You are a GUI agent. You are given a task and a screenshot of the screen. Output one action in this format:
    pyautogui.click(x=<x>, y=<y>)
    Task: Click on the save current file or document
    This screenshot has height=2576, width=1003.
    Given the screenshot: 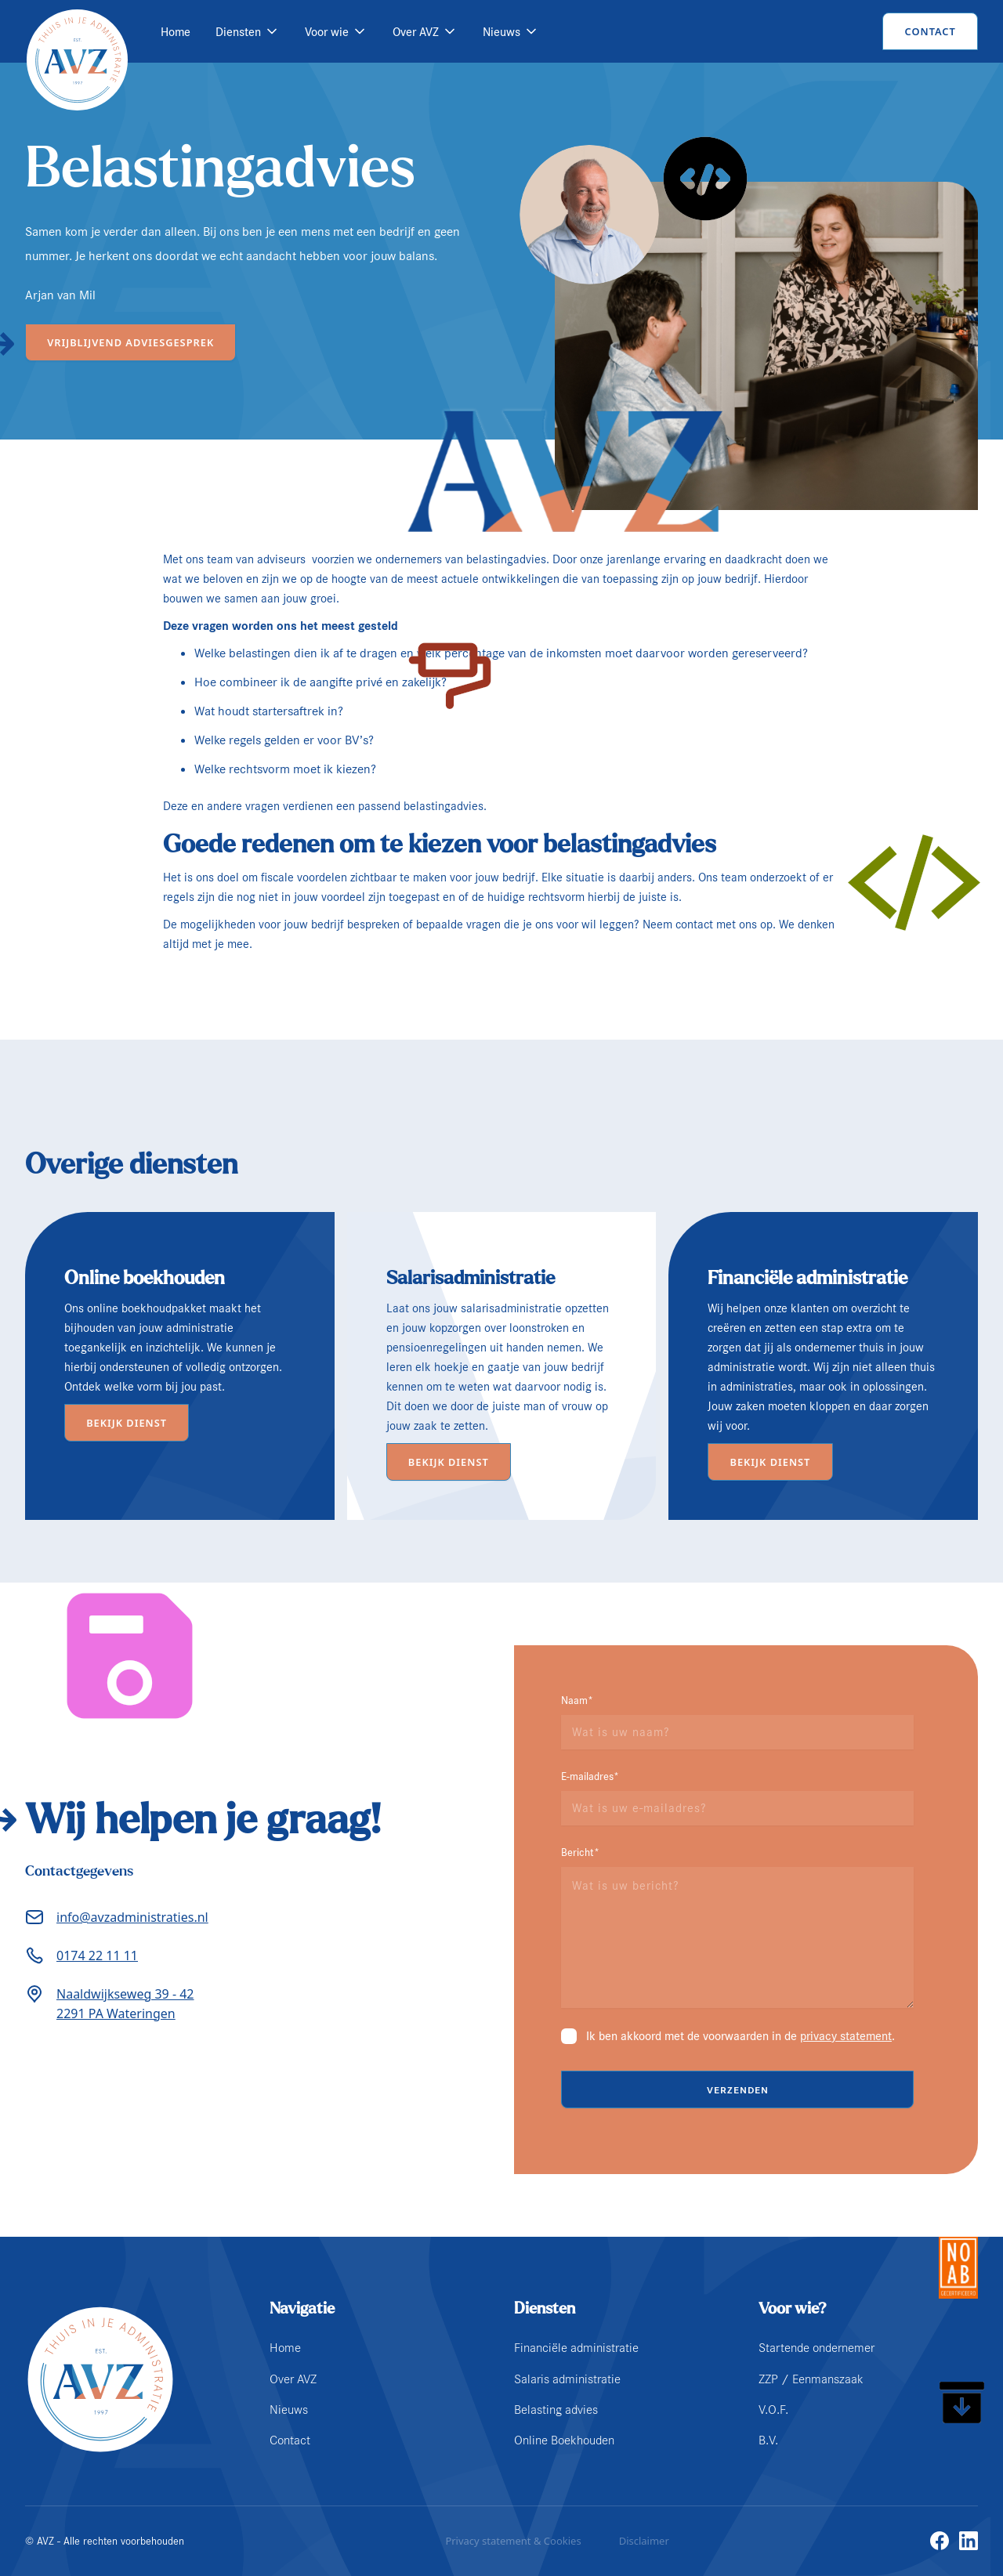 What is the action you would take?
    pyautogui.click(x=129, y=1655)
    